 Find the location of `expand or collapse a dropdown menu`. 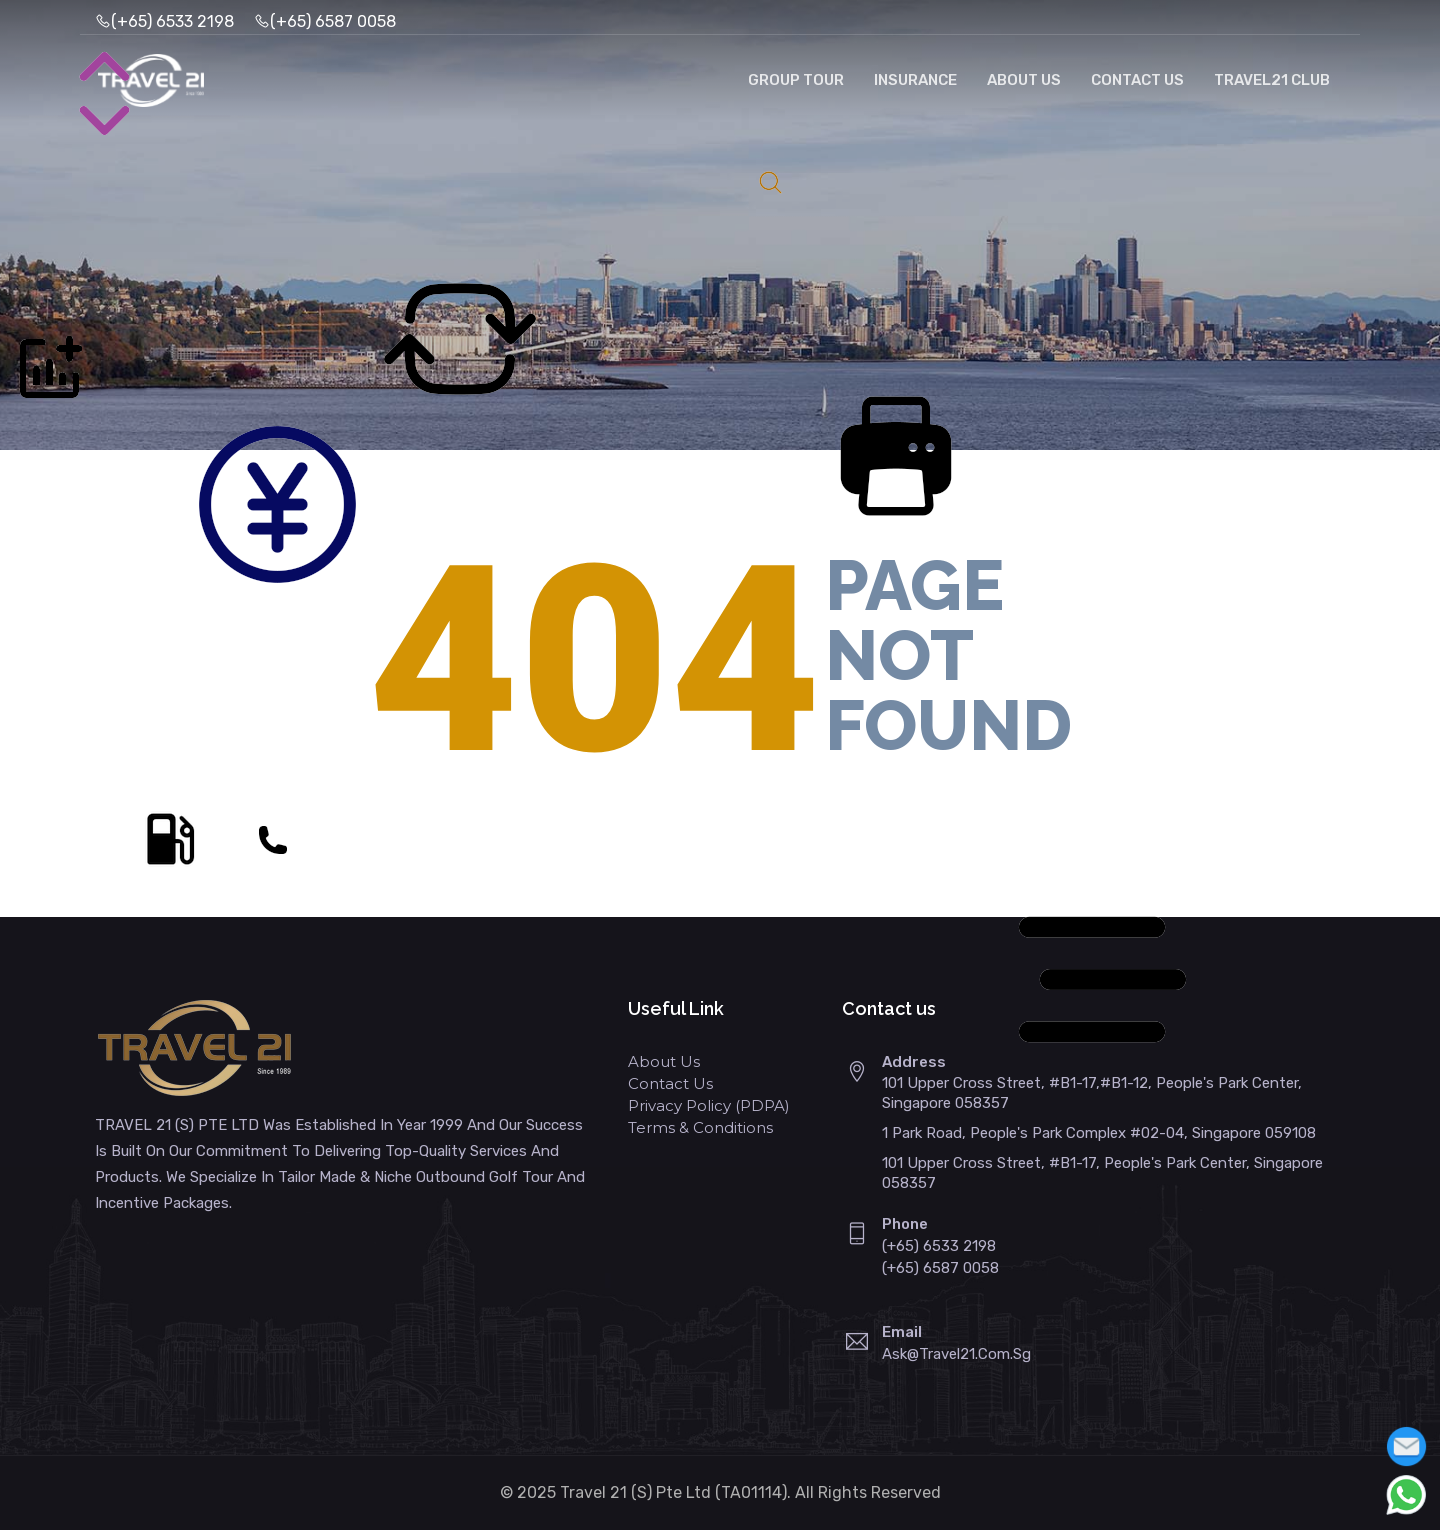

expand or collapse a dropdown menu is located at coordinates (104, 93).